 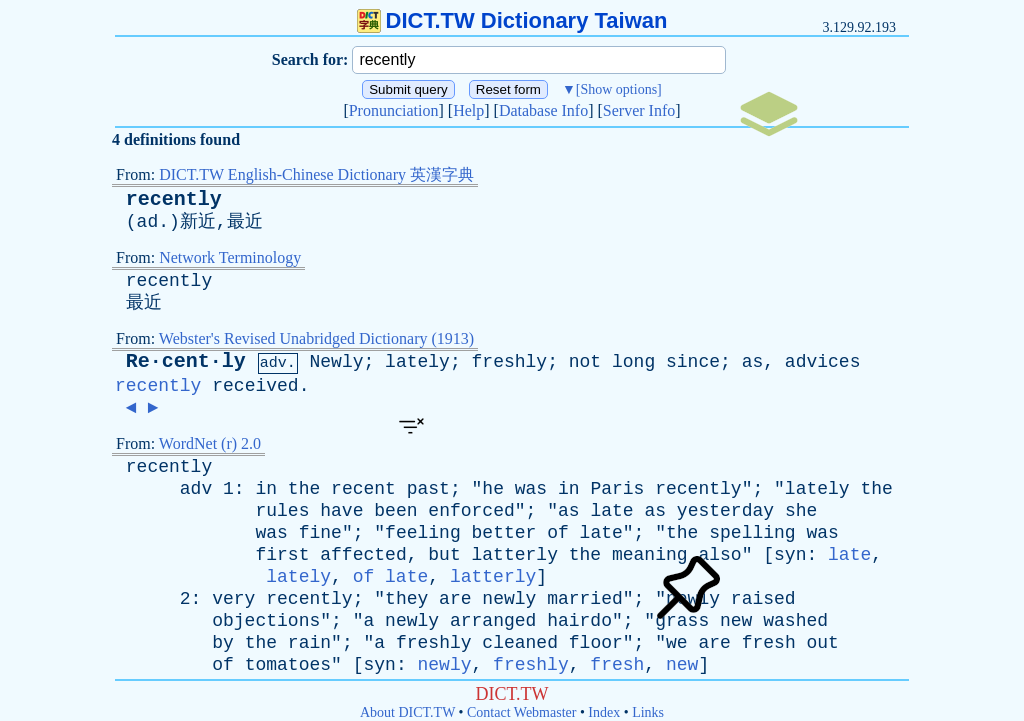 I want to click on view stacked layers or items, so click(x=769, y=114).